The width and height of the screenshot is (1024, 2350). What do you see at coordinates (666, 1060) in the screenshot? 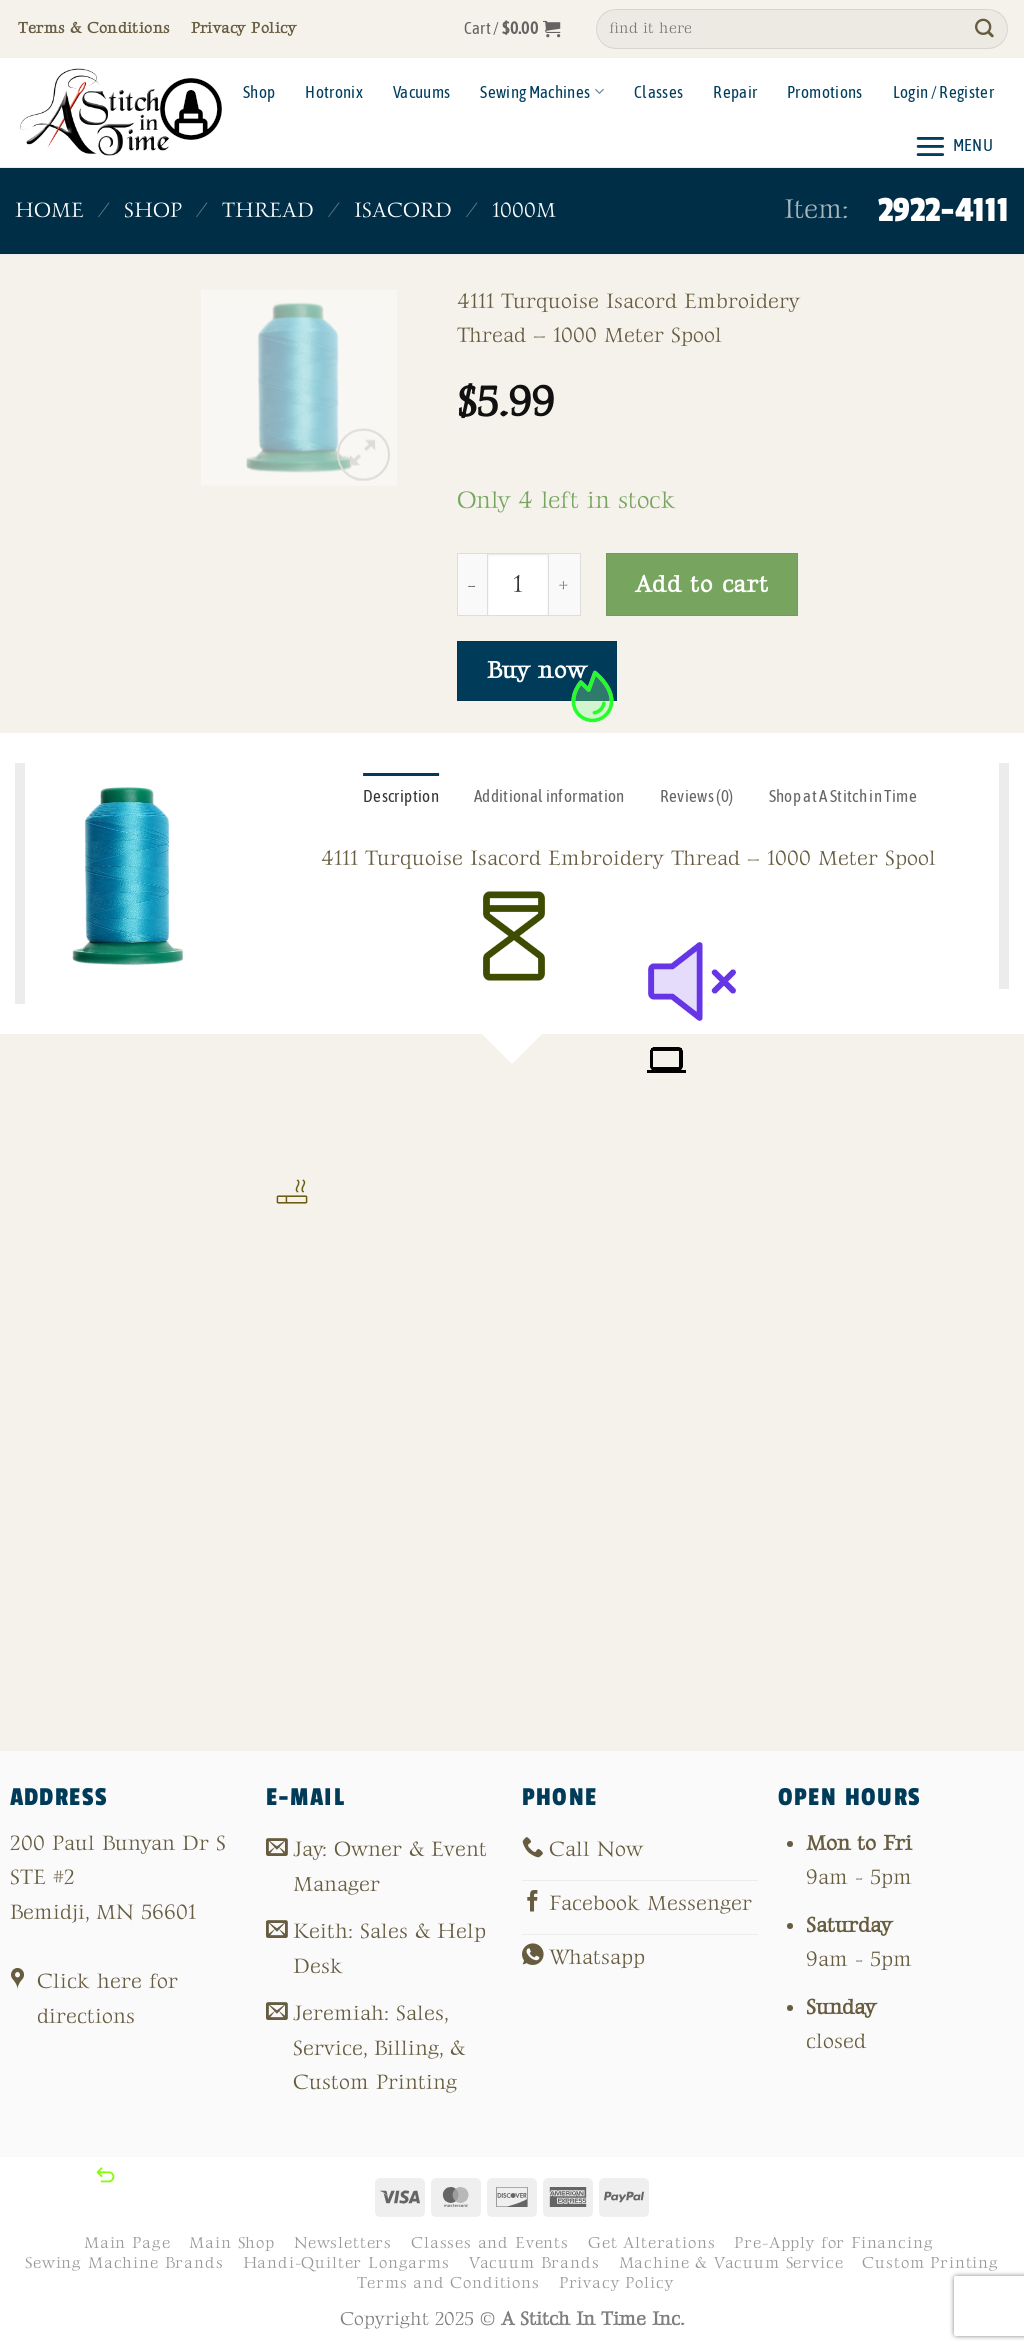
I see `switch to desktop view` at bounding box center [666, 1060].